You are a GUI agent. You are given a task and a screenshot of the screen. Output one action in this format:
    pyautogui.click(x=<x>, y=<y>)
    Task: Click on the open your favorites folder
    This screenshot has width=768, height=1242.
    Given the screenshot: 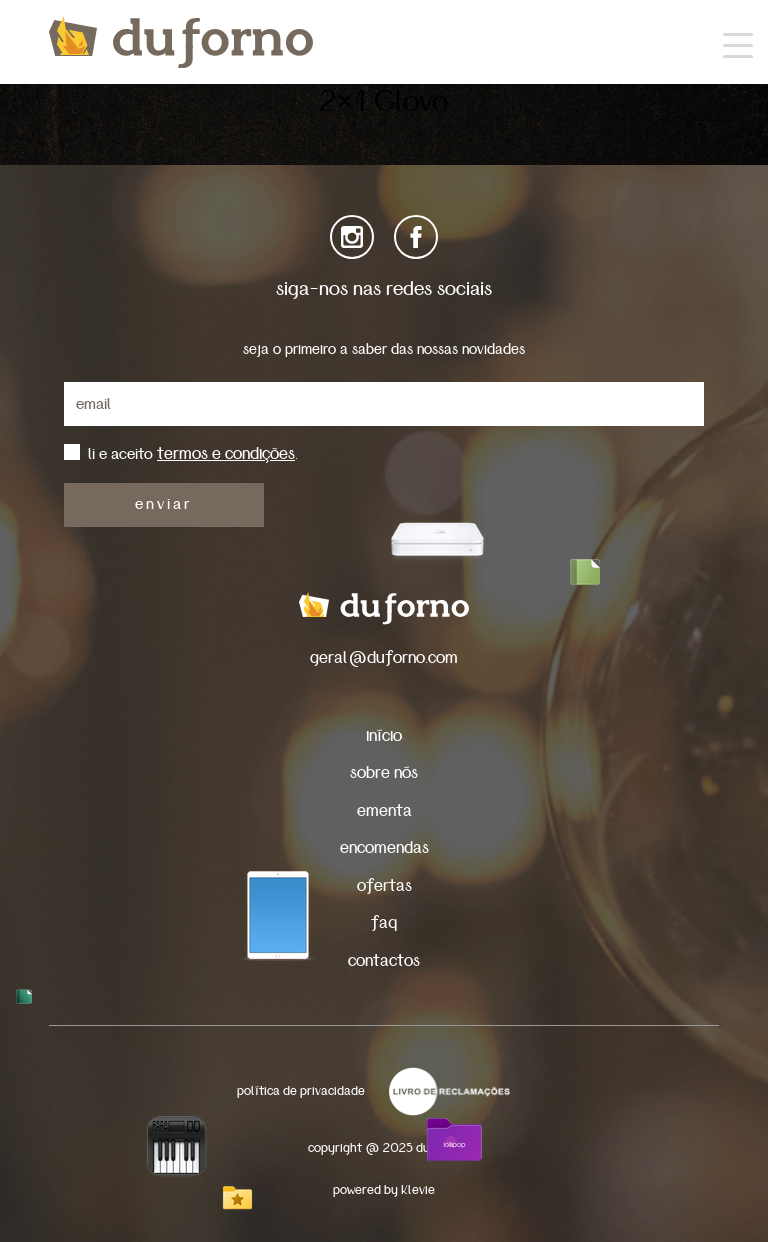 What is the action you would take?
    pyautogui.click(x=237, y=1198)
    